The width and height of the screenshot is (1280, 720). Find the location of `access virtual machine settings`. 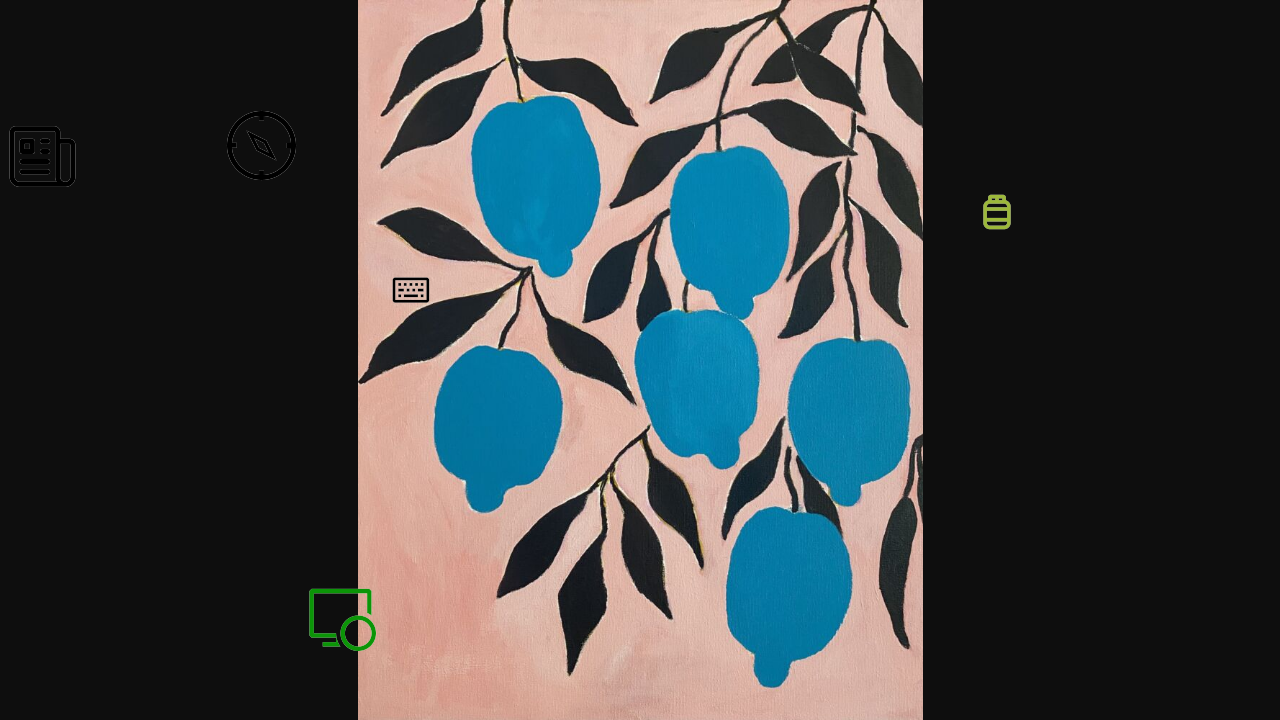

access virtual machine settings is located at coordinates (340, 615).